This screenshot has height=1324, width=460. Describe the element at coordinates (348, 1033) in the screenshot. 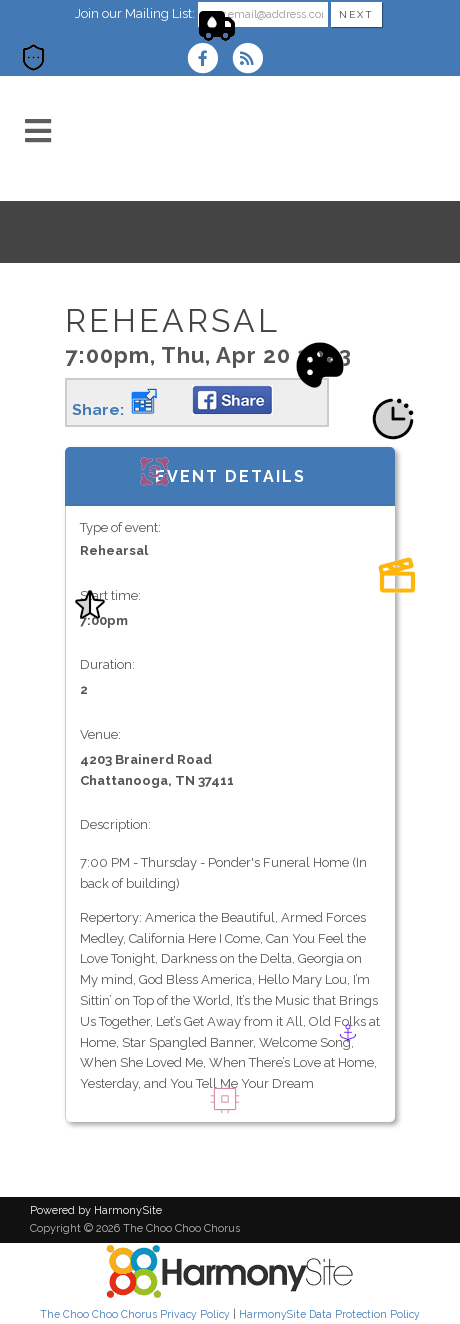

I see `anchor a link or section on a page` at that location.